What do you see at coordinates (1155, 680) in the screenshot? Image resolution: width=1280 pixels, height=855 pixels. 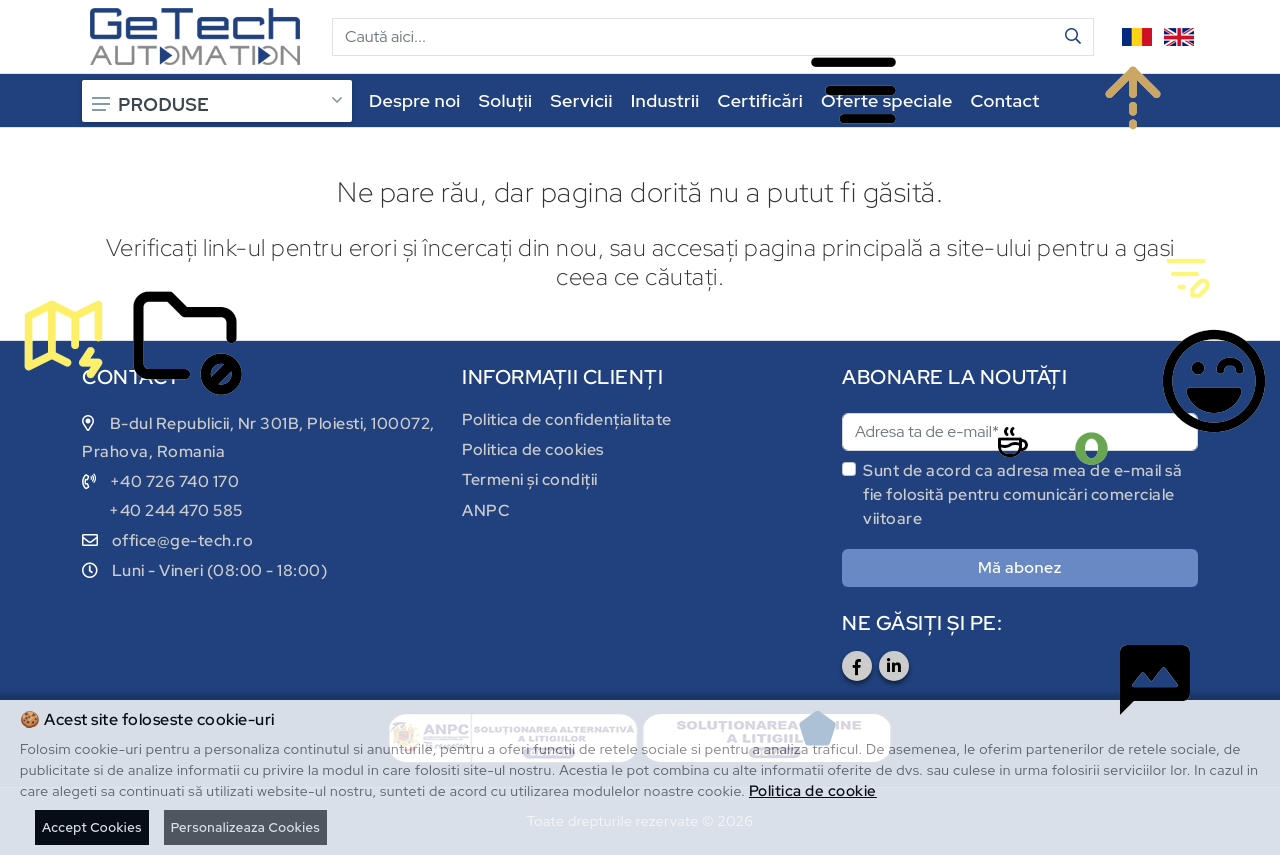 I see `new multimedia message received` at bounding box center [1155, 680].